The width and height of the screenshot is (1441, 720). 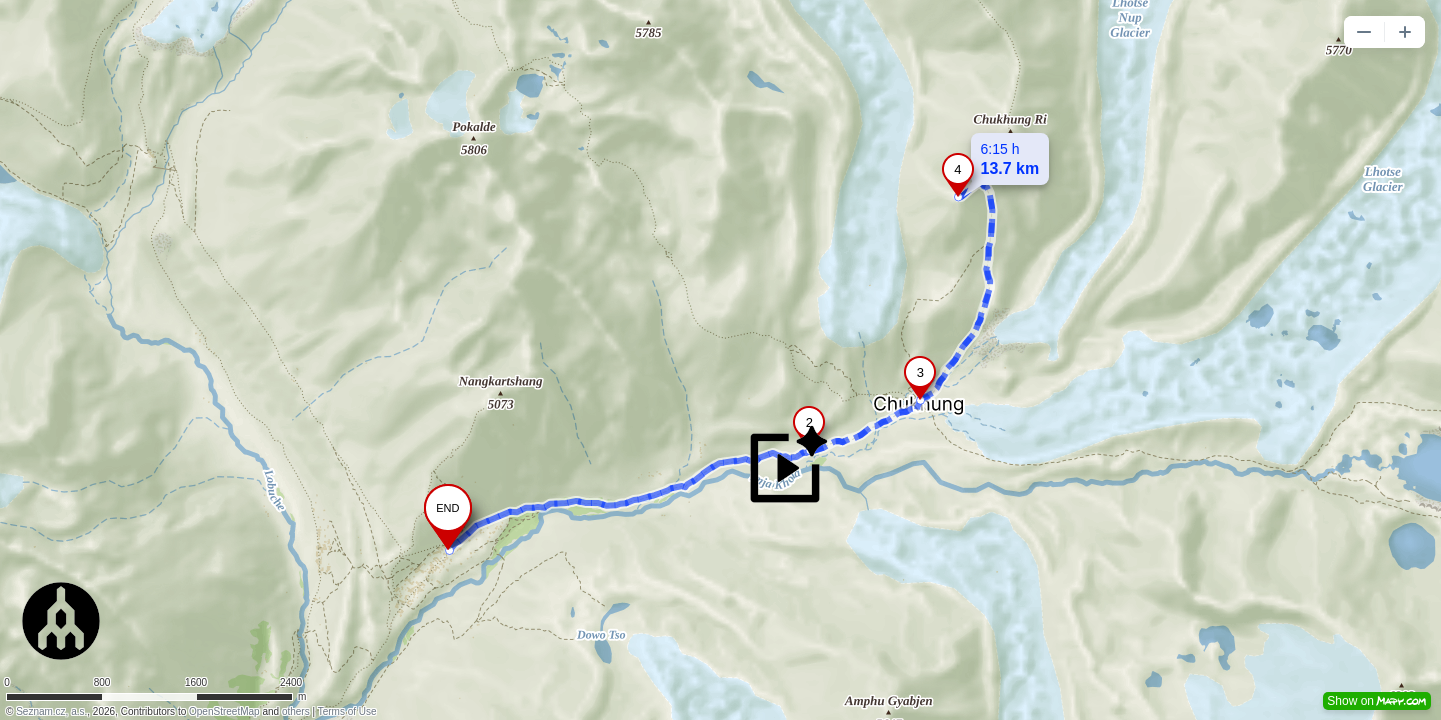 I want to click on access AI-powered video tools, so click(x=785, y=468).